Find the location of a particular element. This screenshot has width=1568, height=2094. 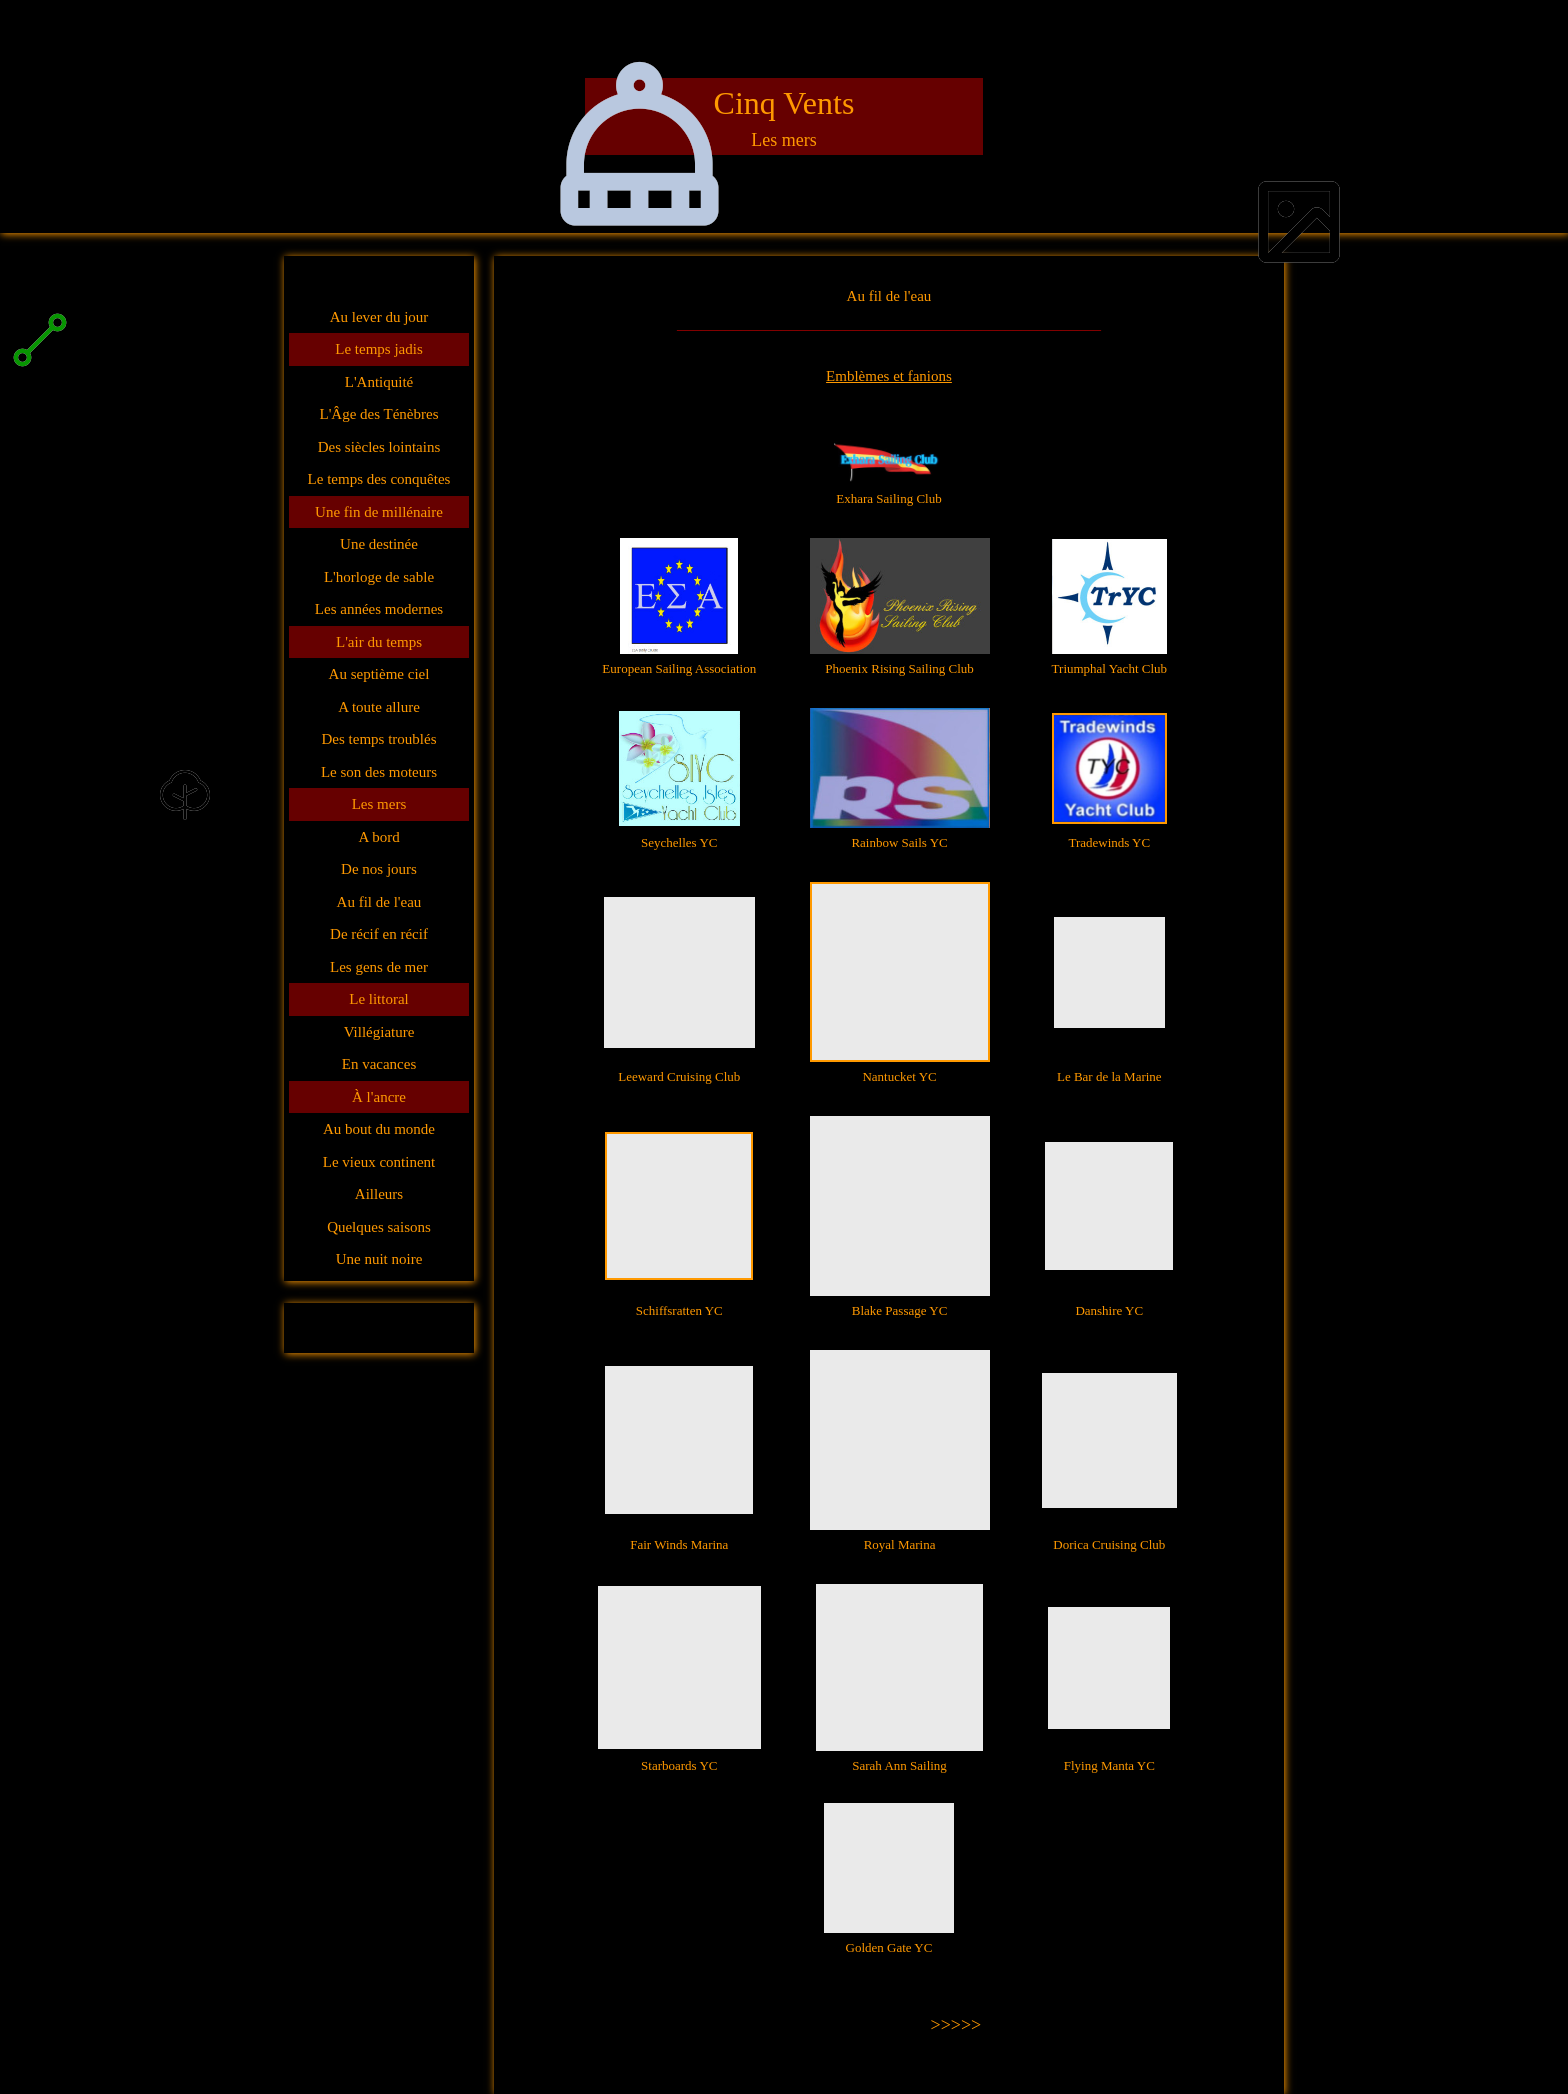

access nature or park-related content is located at coordinates (185, 795).